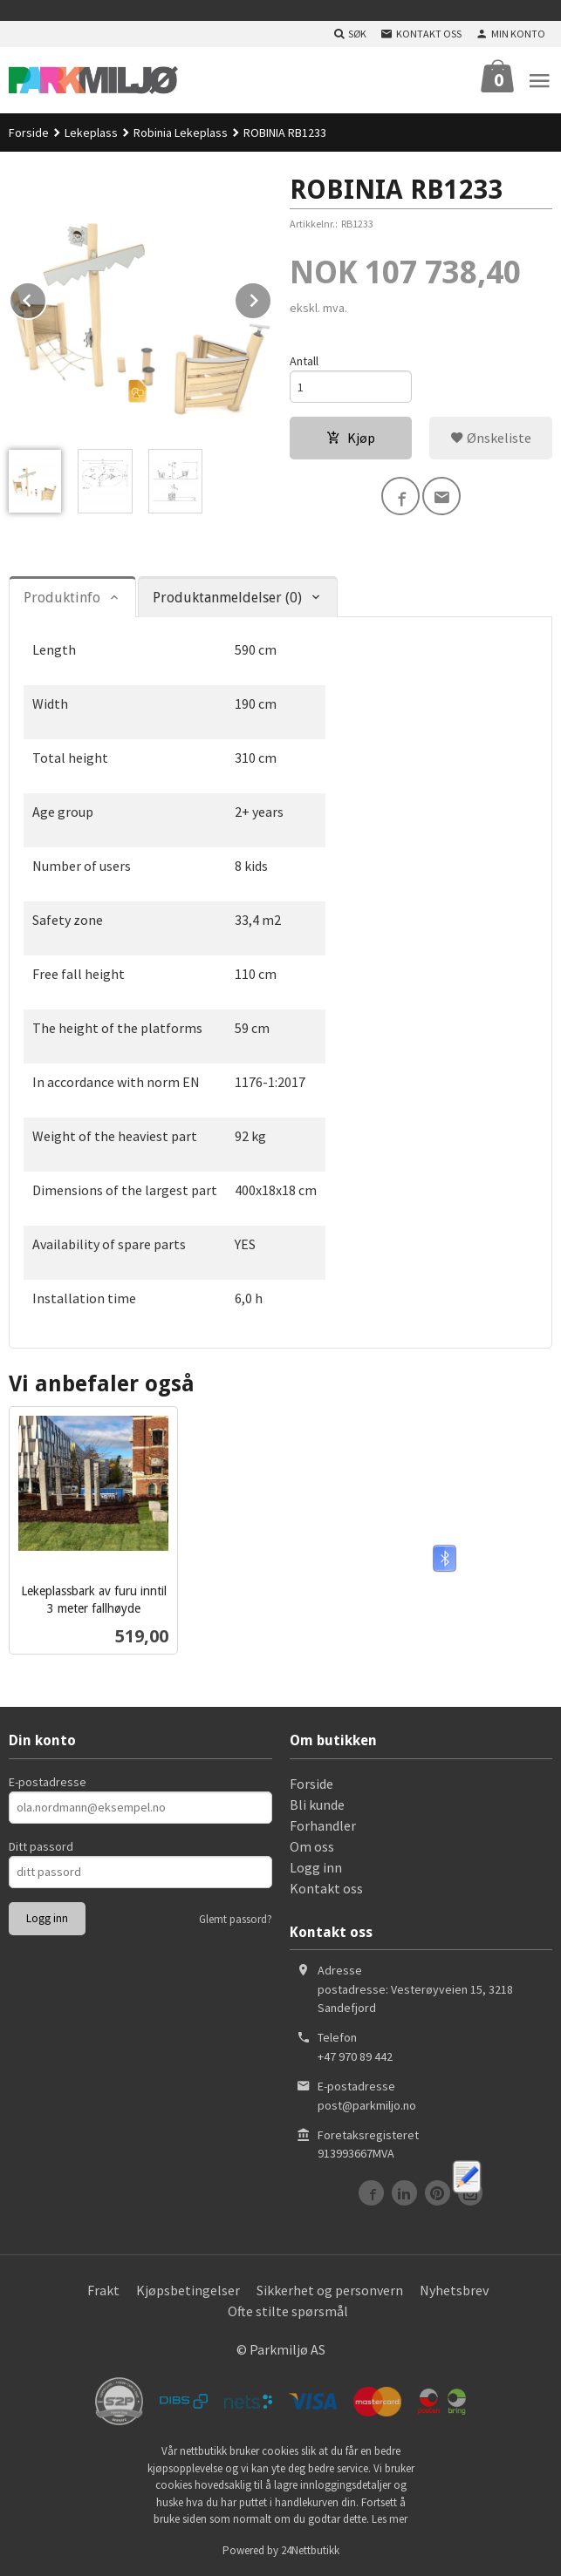 This screenshot has height=2576, width=561. What do you see at coordinates (467, 2177) in the screenshot?
I see `open gedit text editor` at bounding box center [467, 2177].